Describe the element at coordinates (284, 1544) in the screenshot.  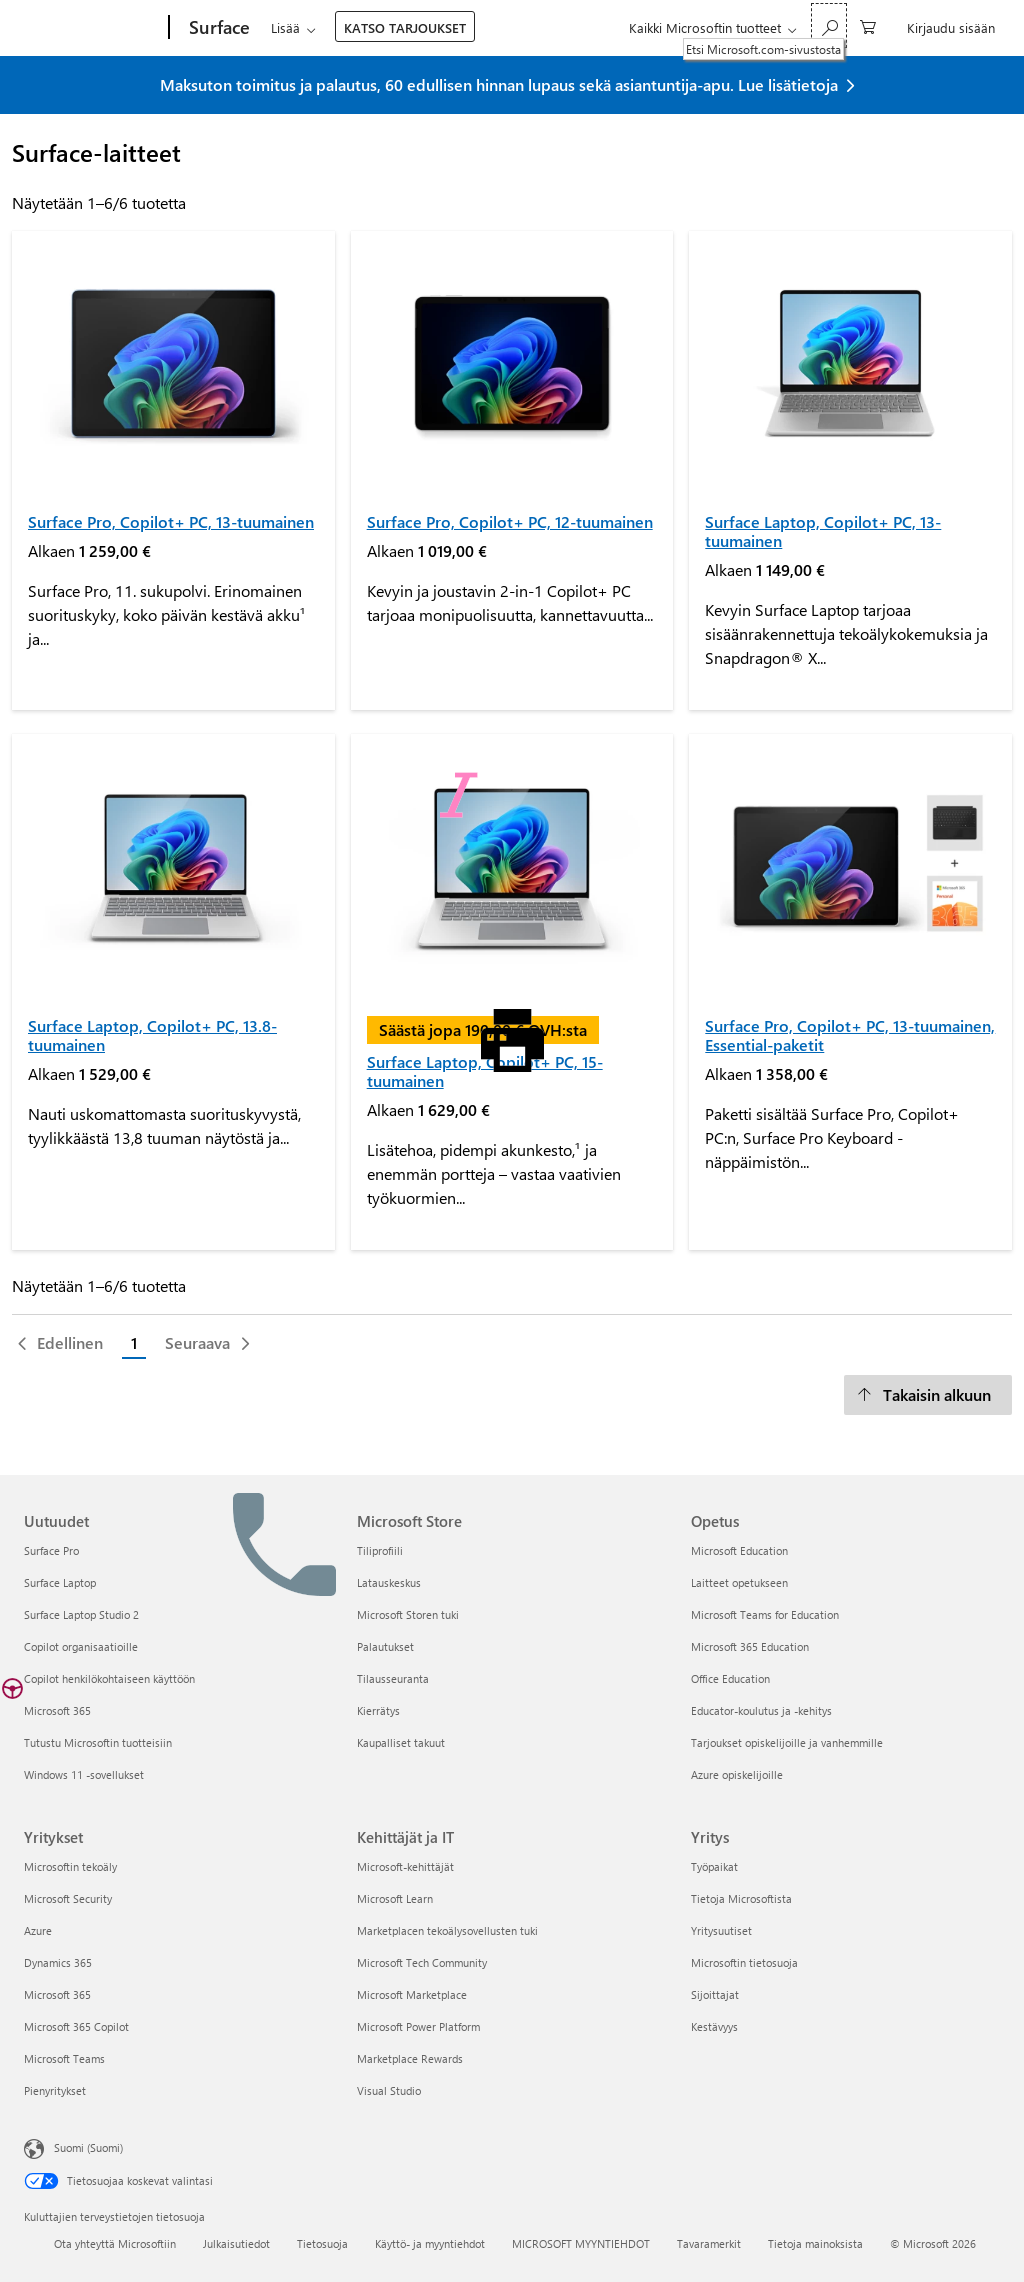
I see `make a phone call` at that location.